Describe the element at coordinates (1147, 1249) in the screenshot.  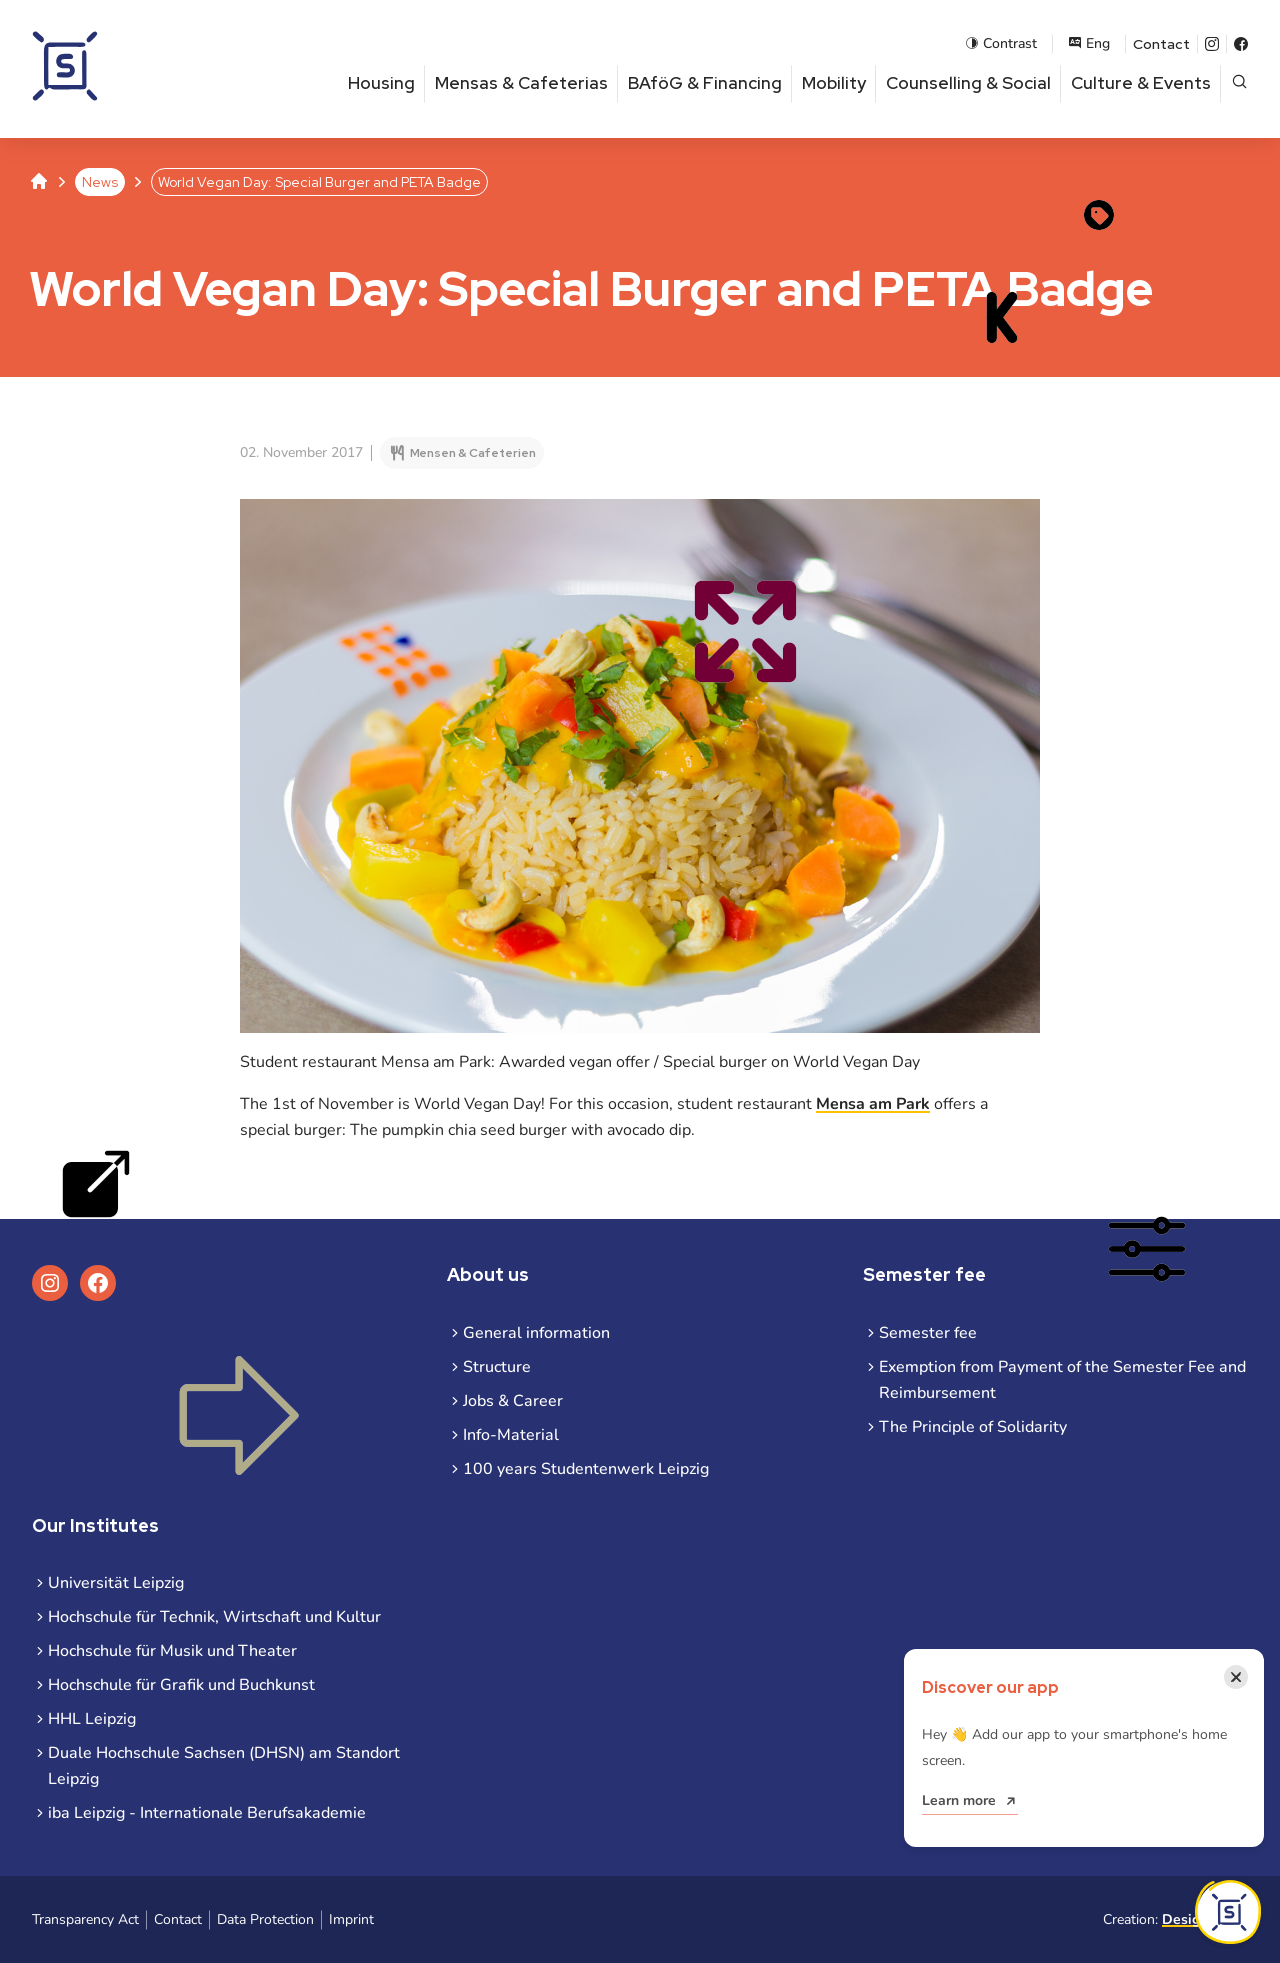
I see `access settings or preferences` at that location.